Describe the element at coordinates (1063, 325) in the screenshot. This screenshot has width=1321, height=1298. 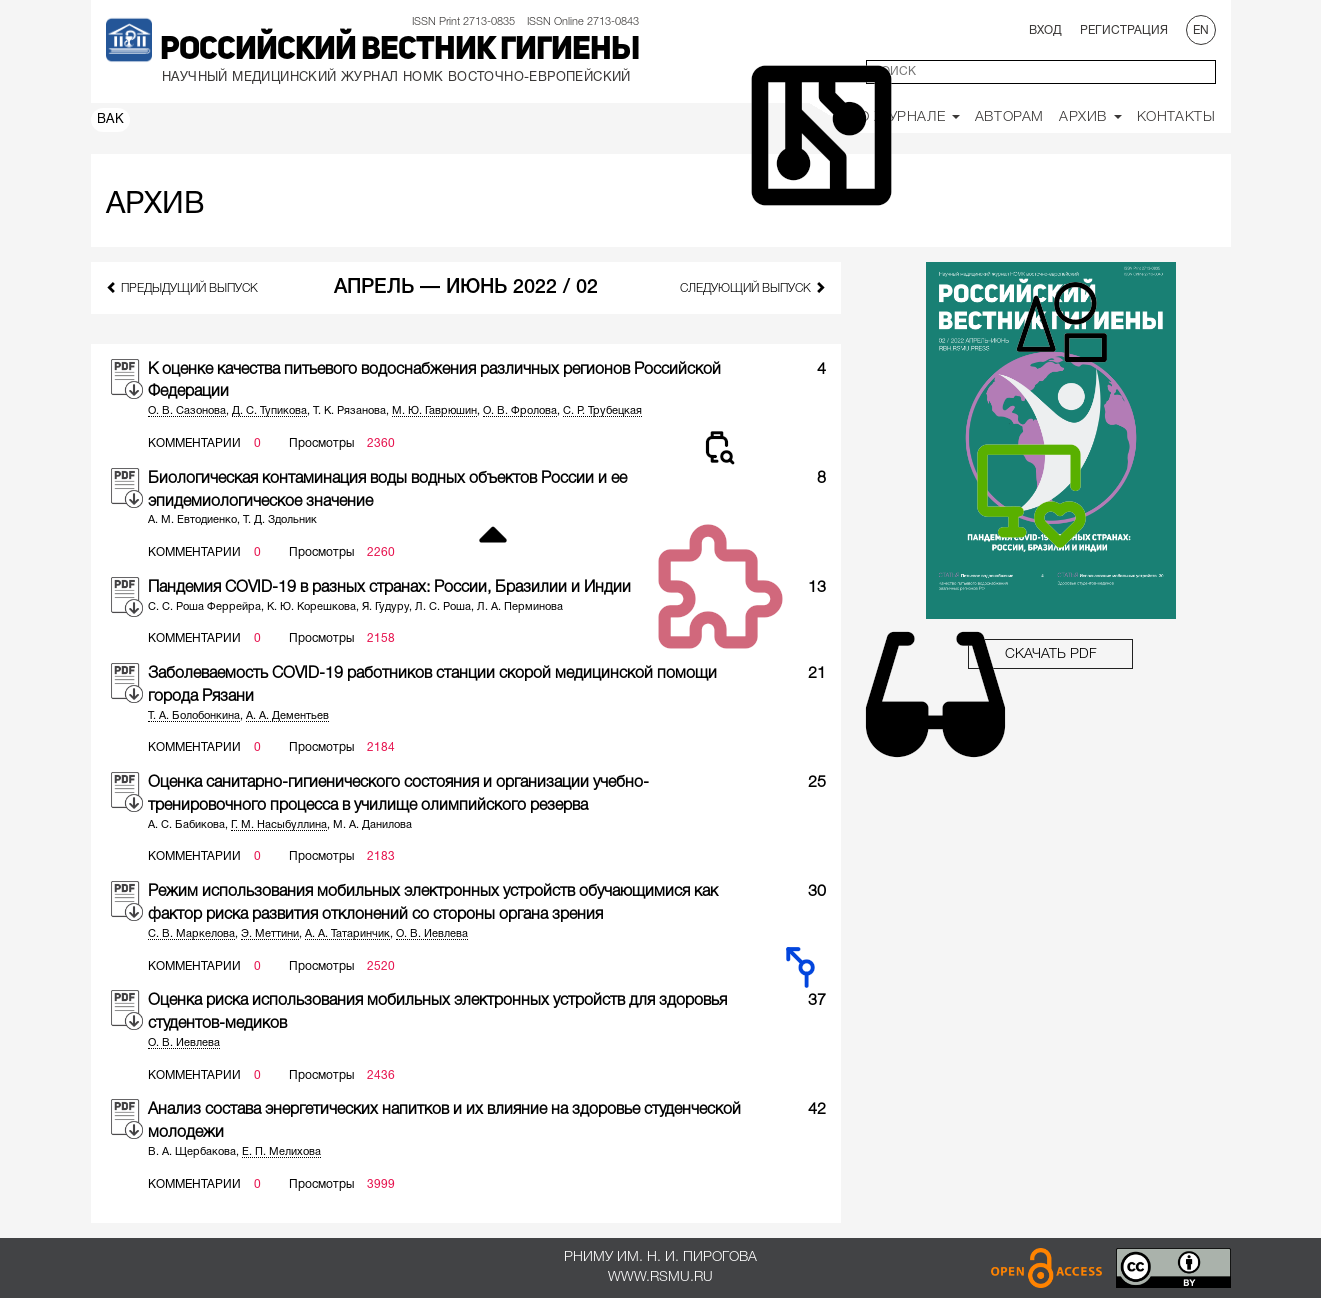
I see `access shape tools or drawing options` at that location.